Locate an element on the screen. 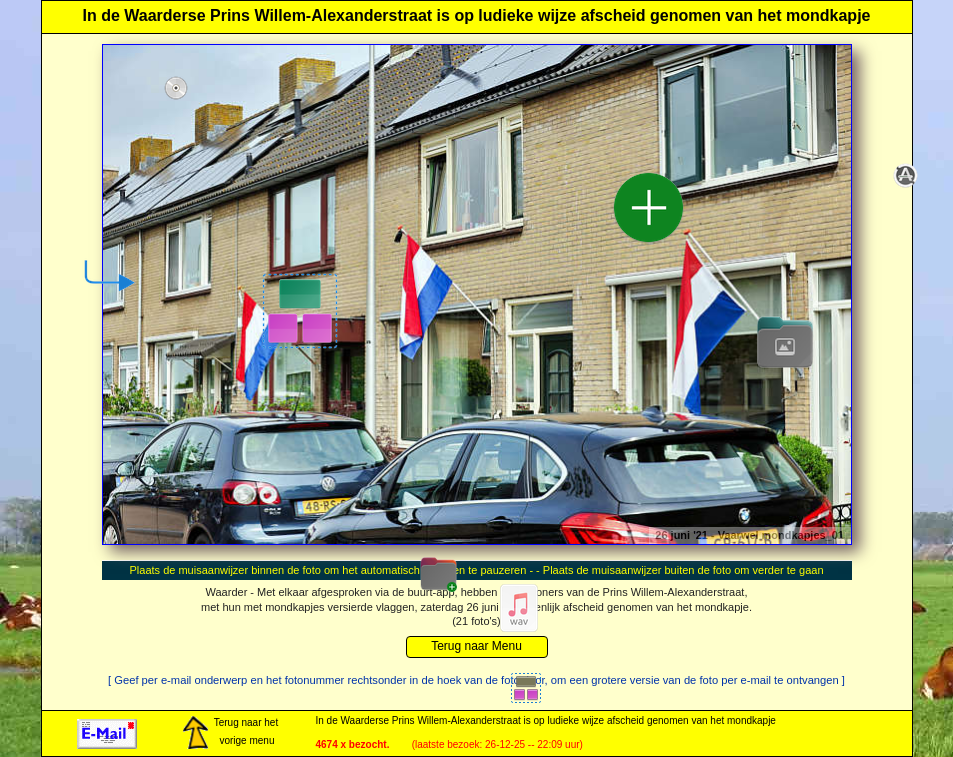 The width and height of the screenshot is (953, 757). forward an email message is located at coordinates (110, 275).